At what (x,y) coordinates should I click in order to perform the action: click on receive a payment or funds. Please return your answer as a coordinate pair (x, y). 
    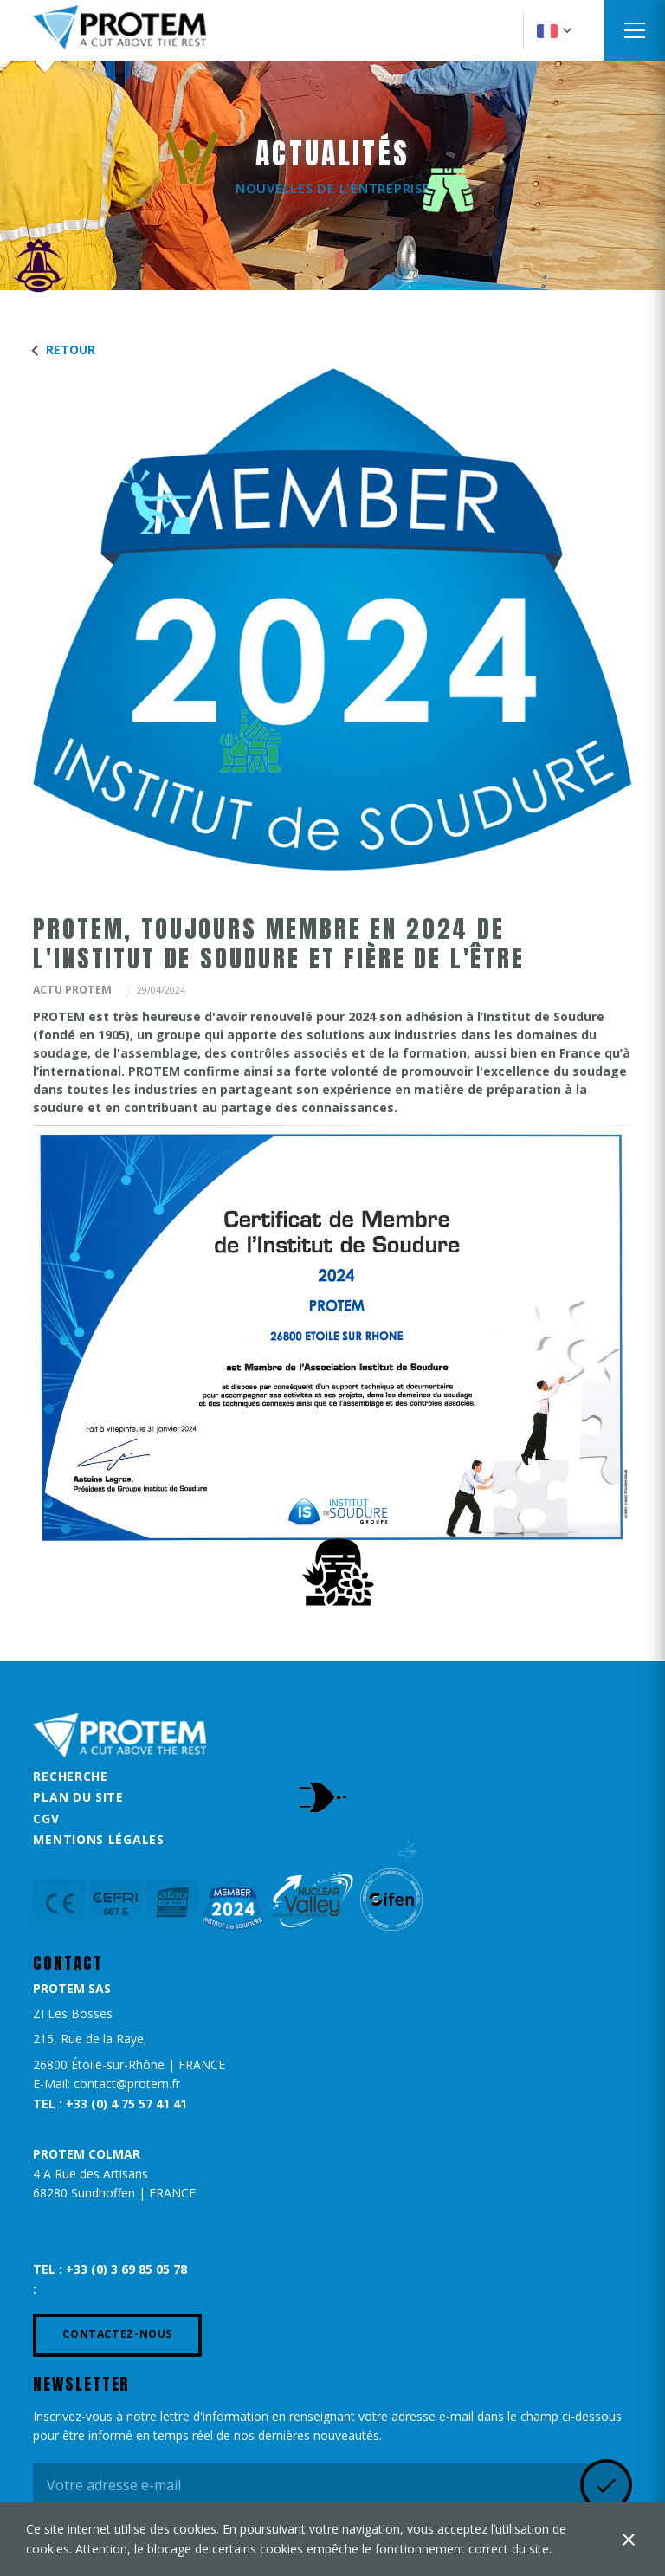
    Looking at the image, I should click on (408, 1848).